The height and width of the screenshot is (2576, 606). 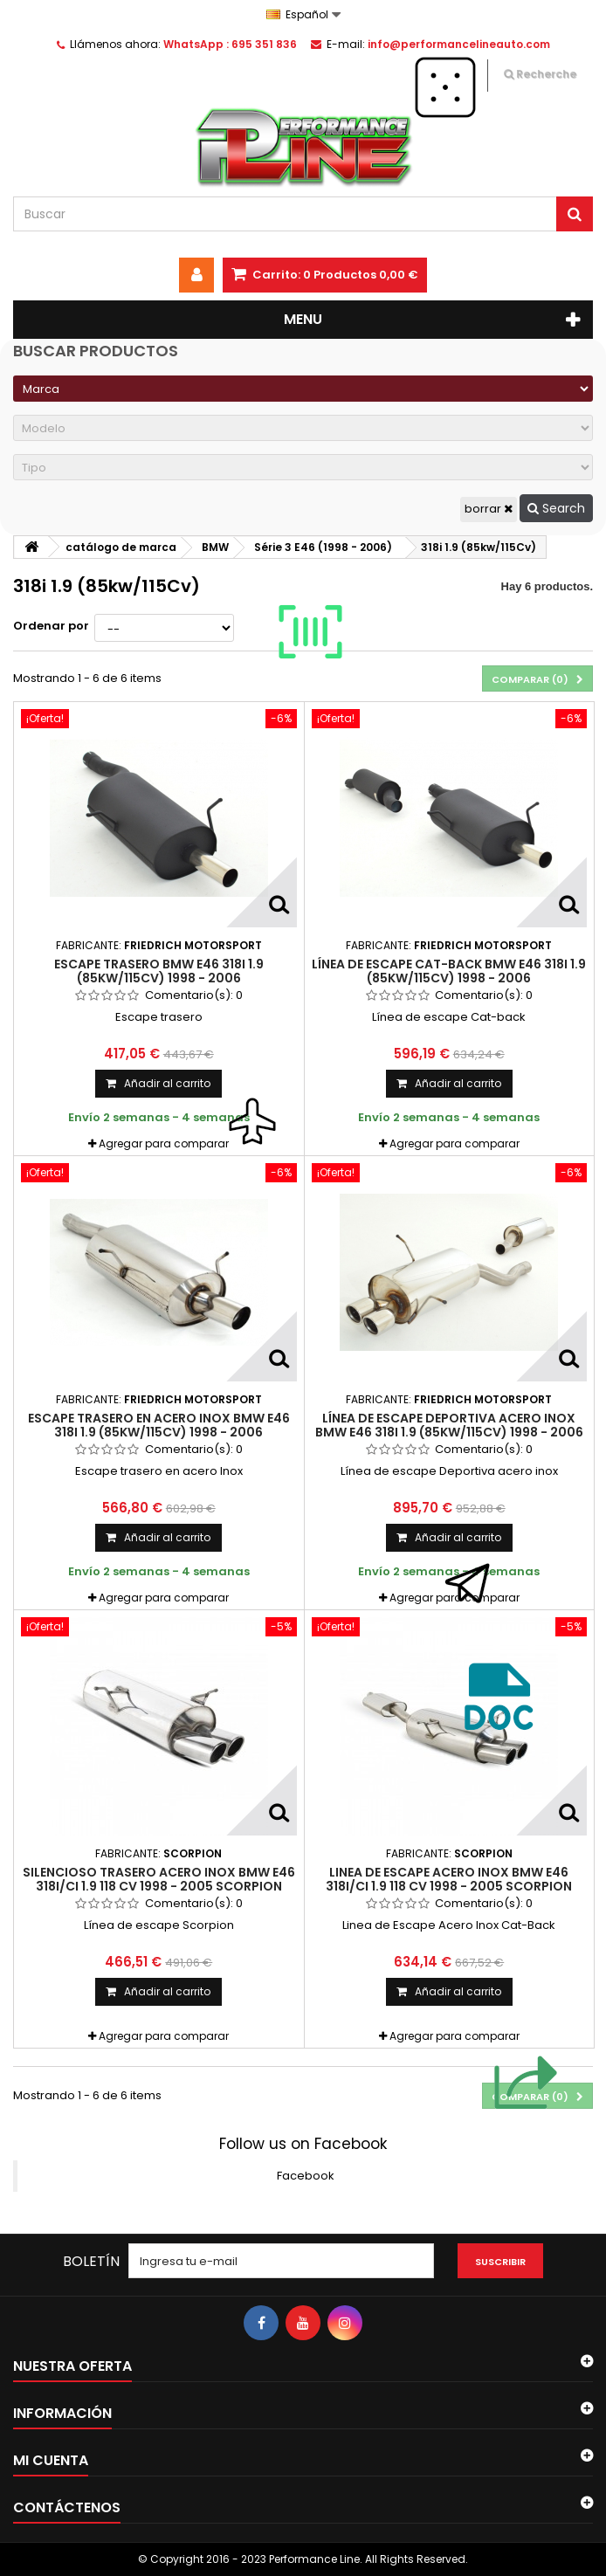 I want to click on open a document file, so click(x=499, y=1699).